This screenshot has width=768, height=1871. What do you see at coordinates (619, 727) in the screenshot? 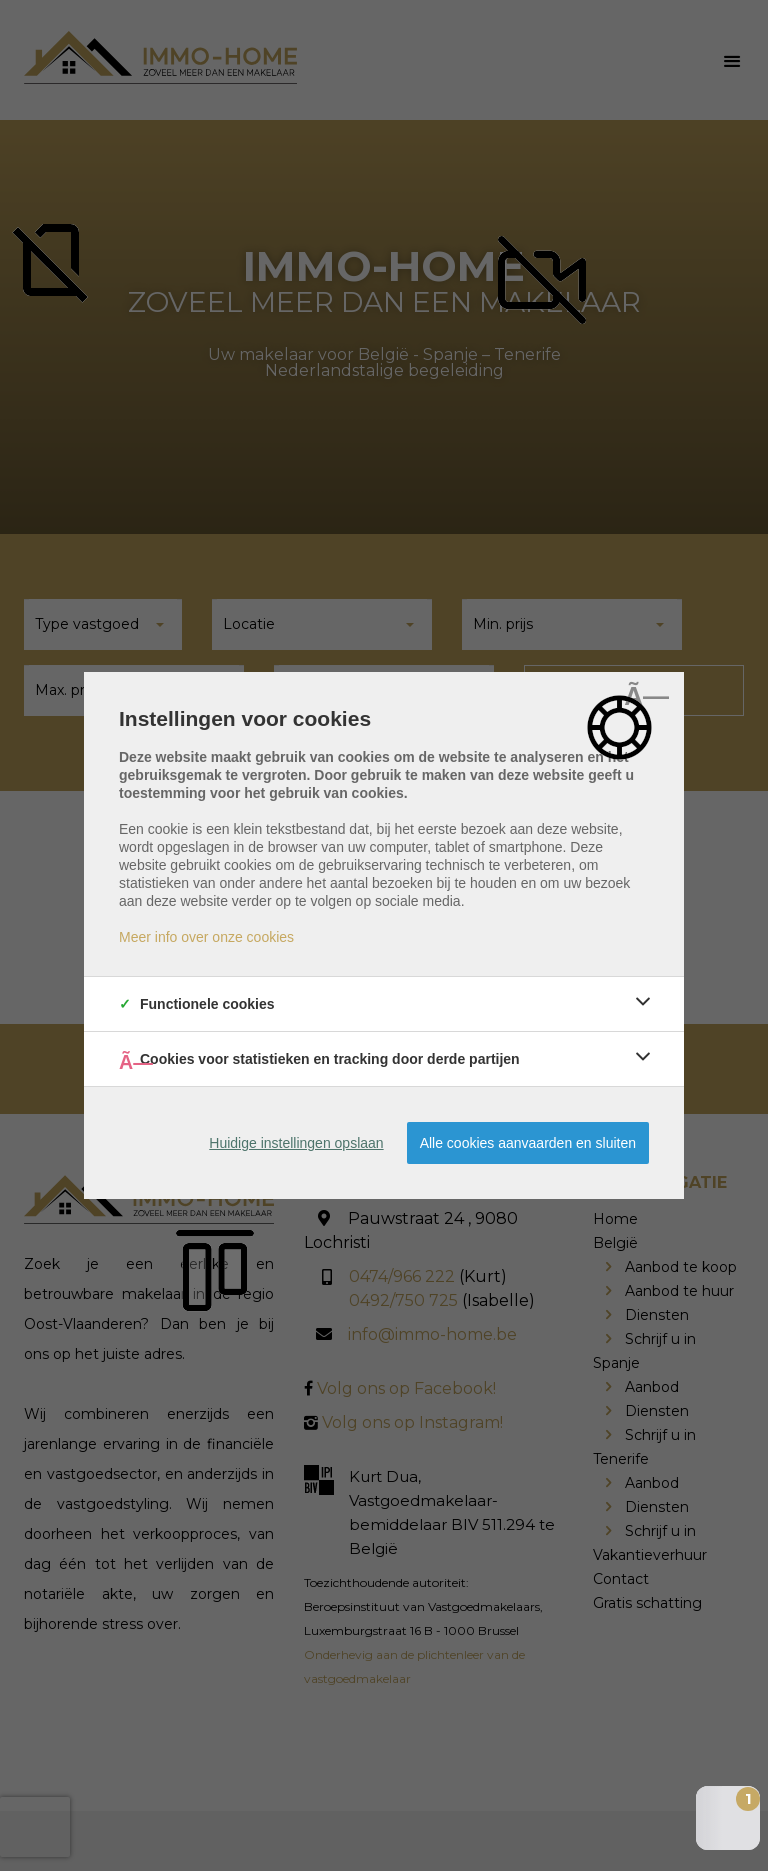
I see `access casino or gambling features` at bounding box center [619, 727].